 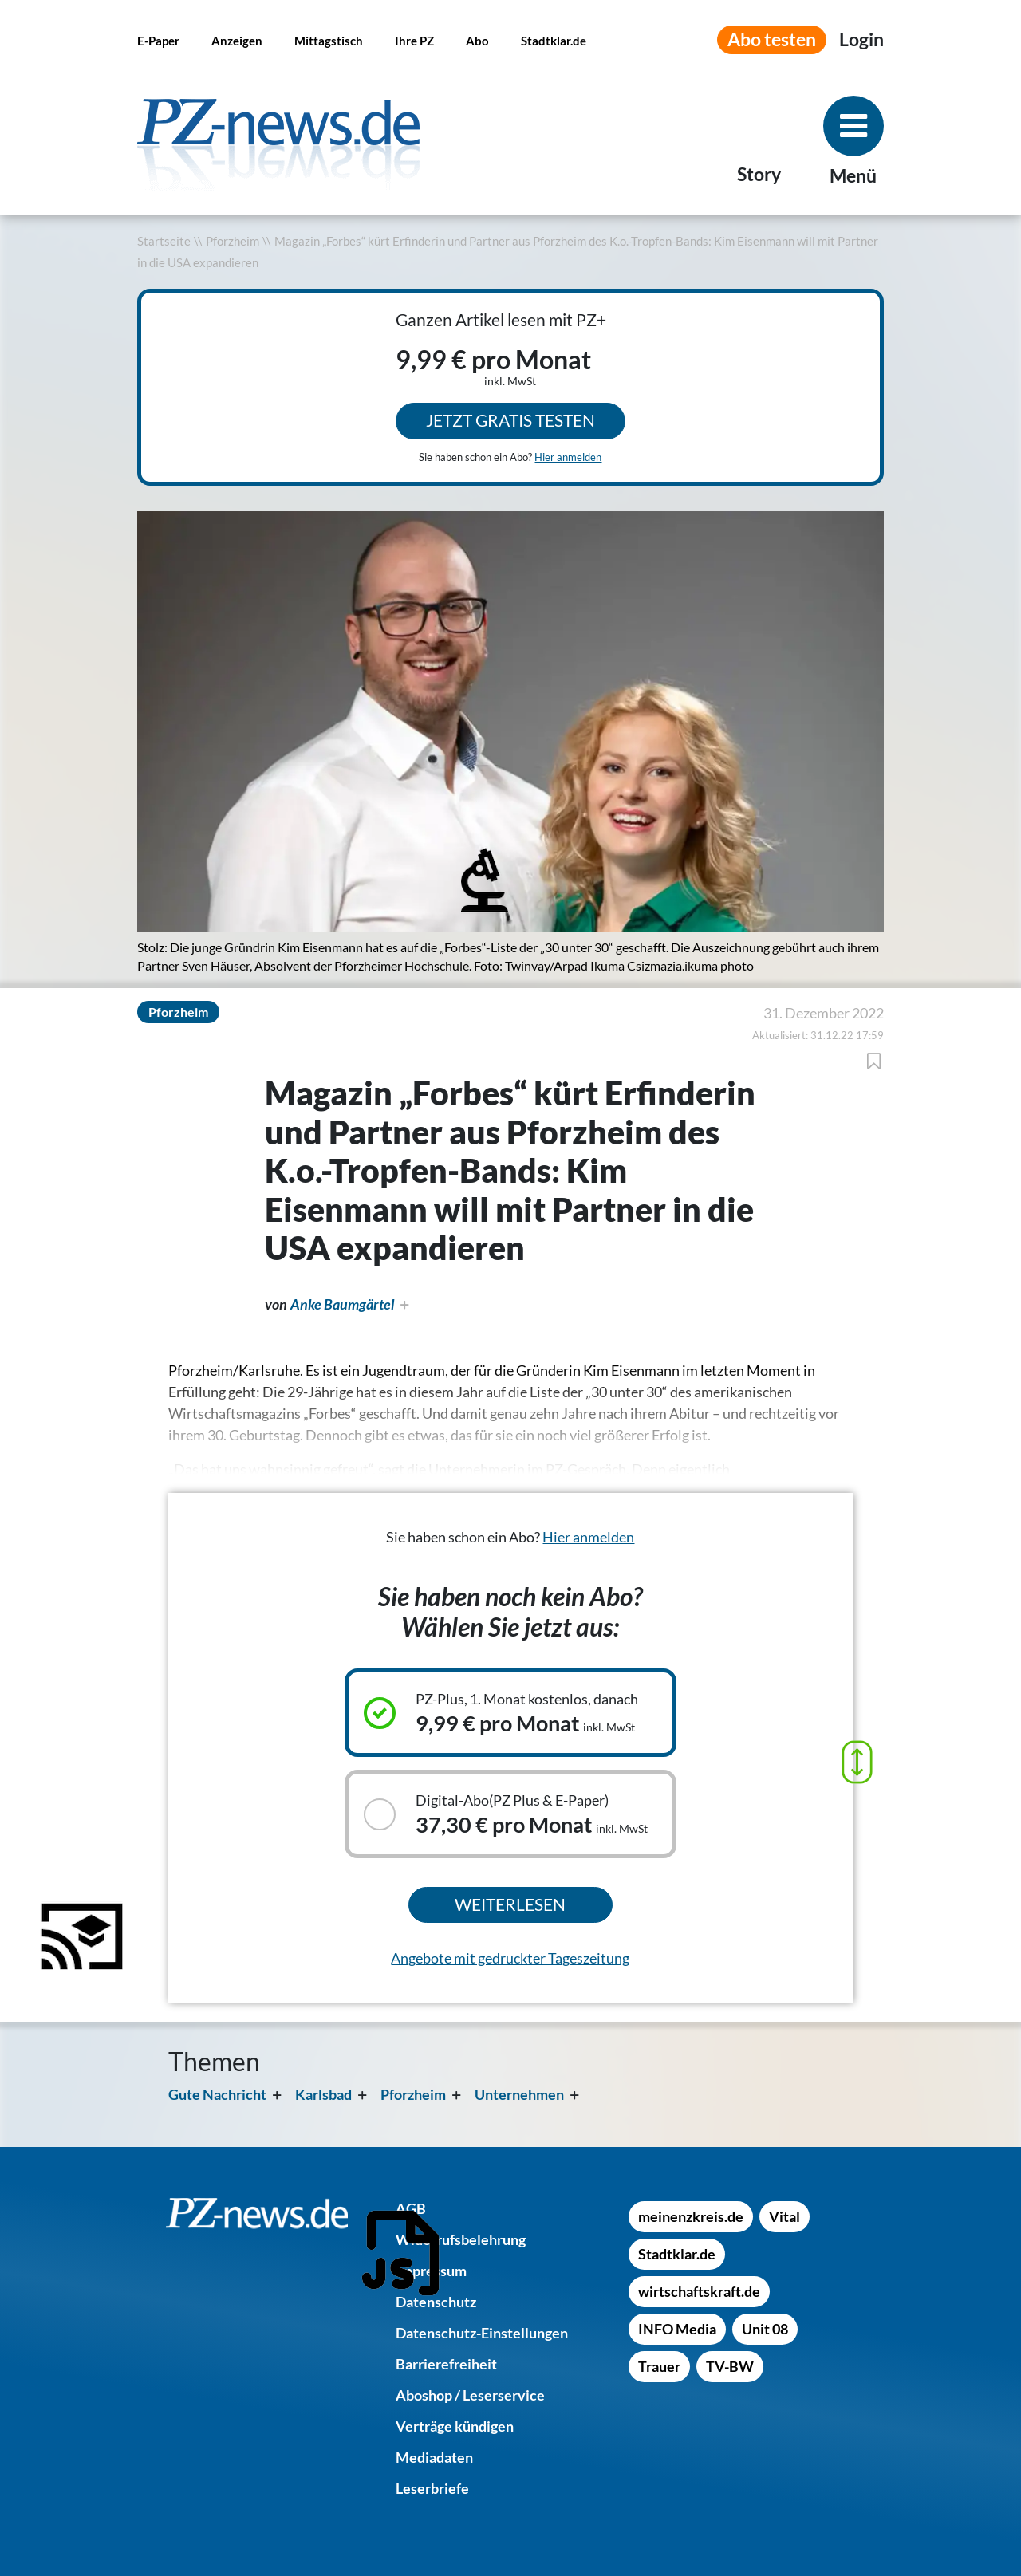 What do you see at coordinates (82, 1936) in the screenshot?
I see `cast or share screen to a classroom display` at bounding box center [82, 1936].